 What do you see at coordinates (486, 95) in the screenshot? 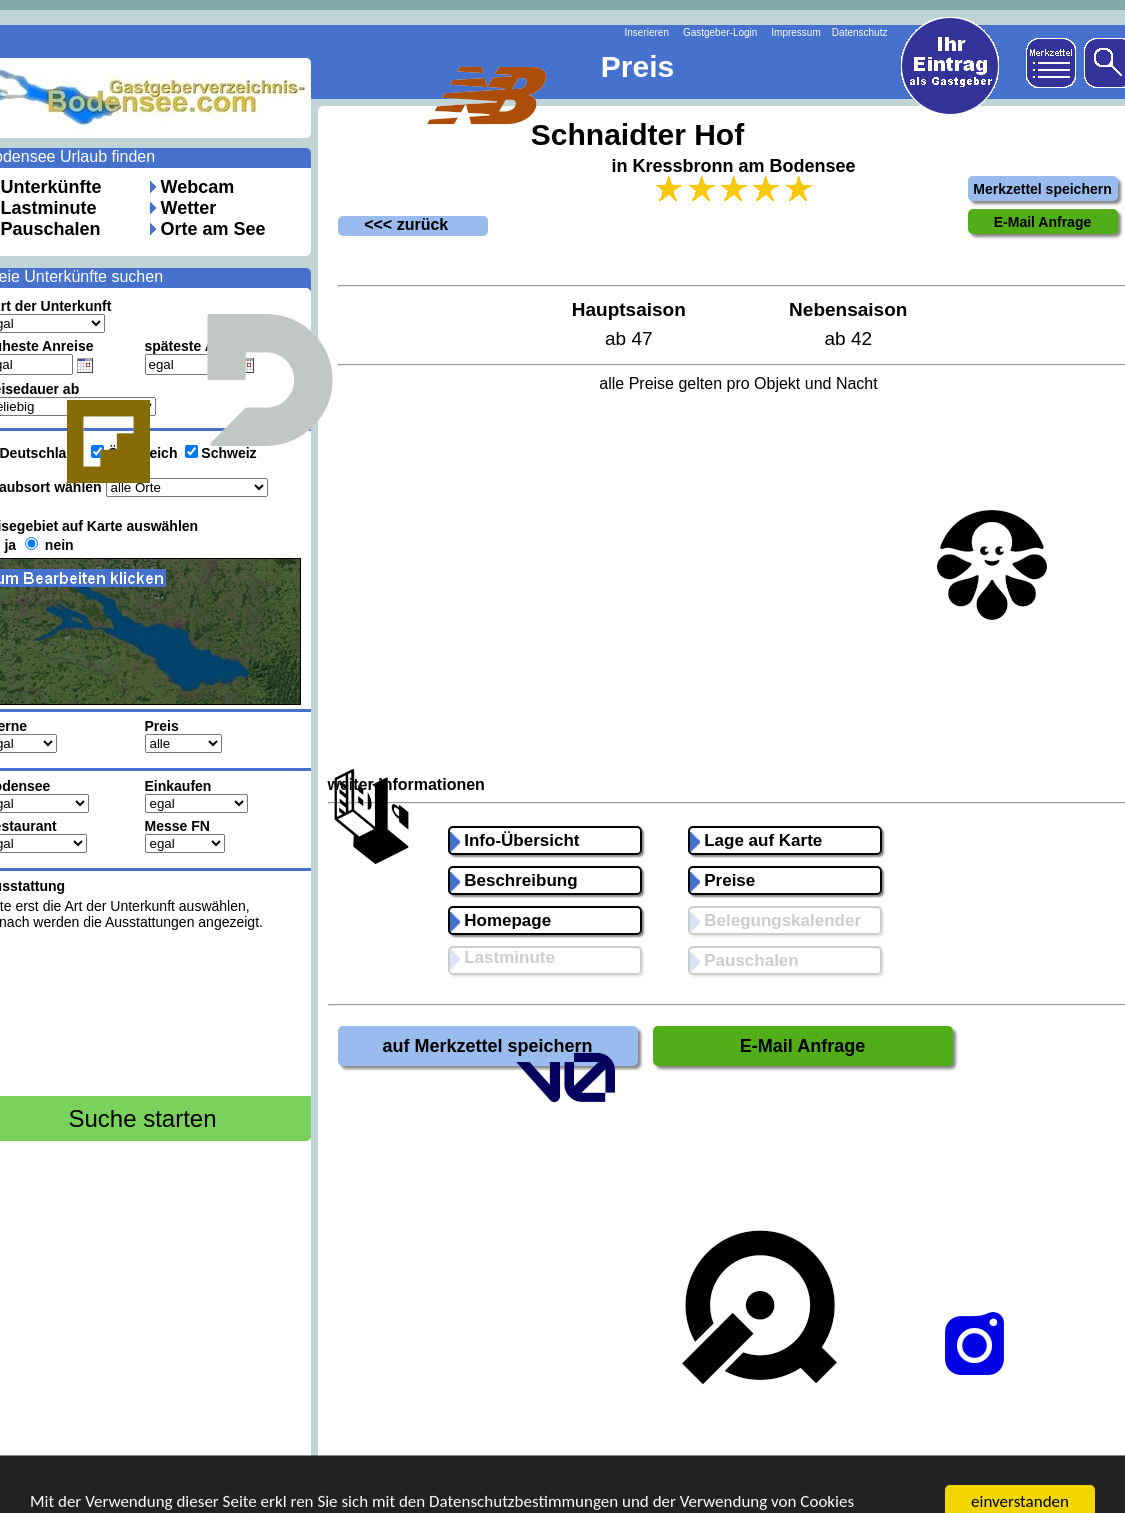
I see `New Balance brand logo` at bounding box center [486, 95].